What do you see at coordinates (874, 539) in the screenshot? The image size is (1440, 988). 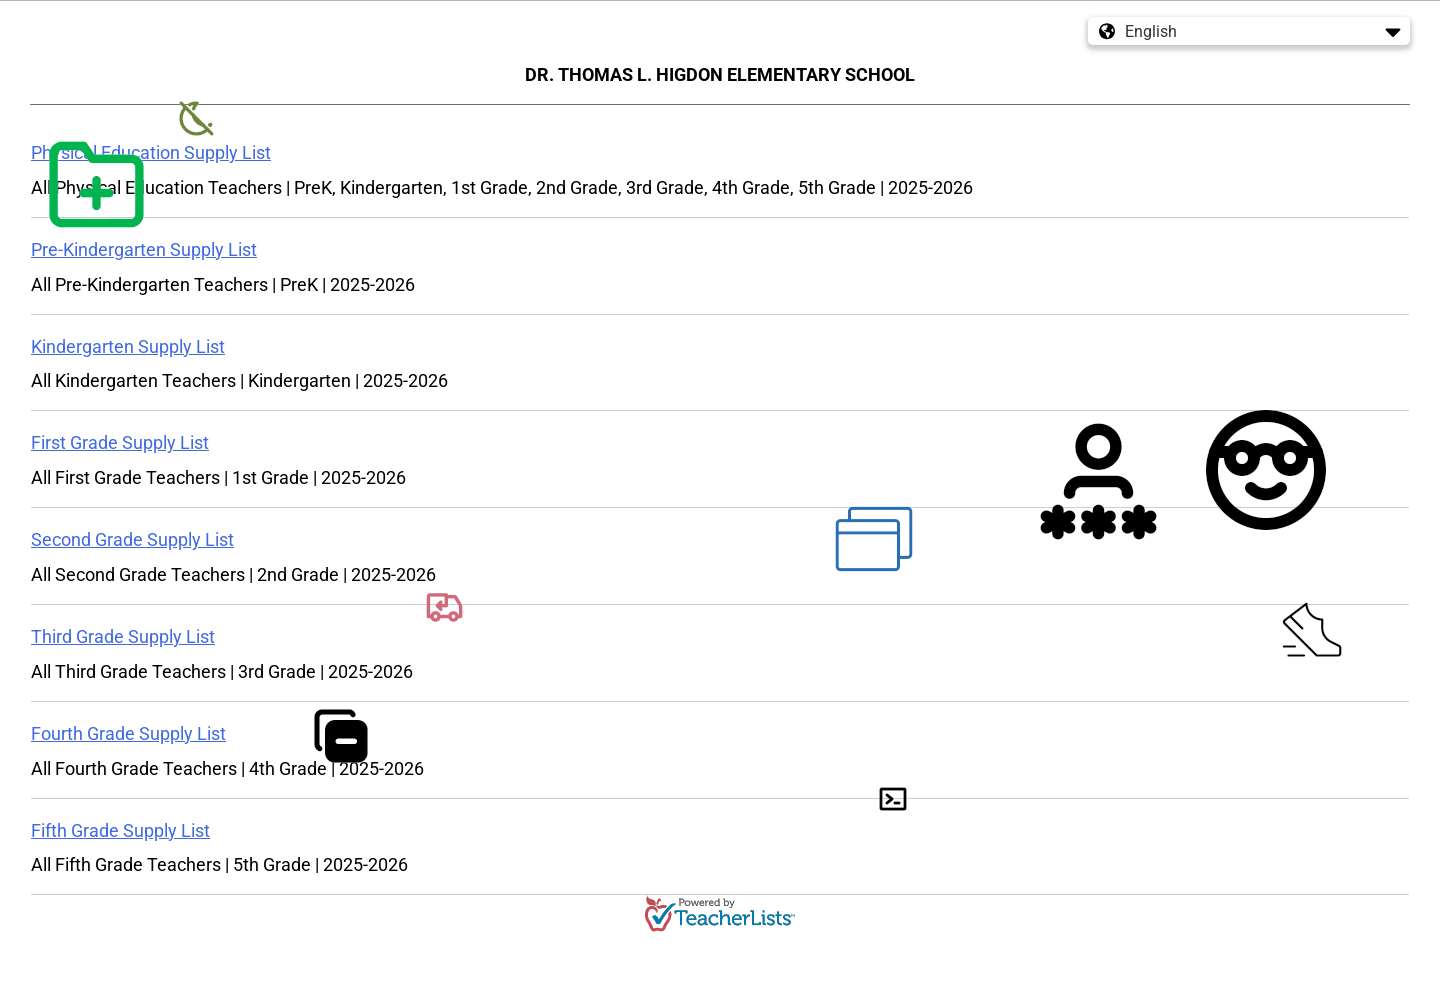 I see `view open browser windows` at bounding box center [874, 539].